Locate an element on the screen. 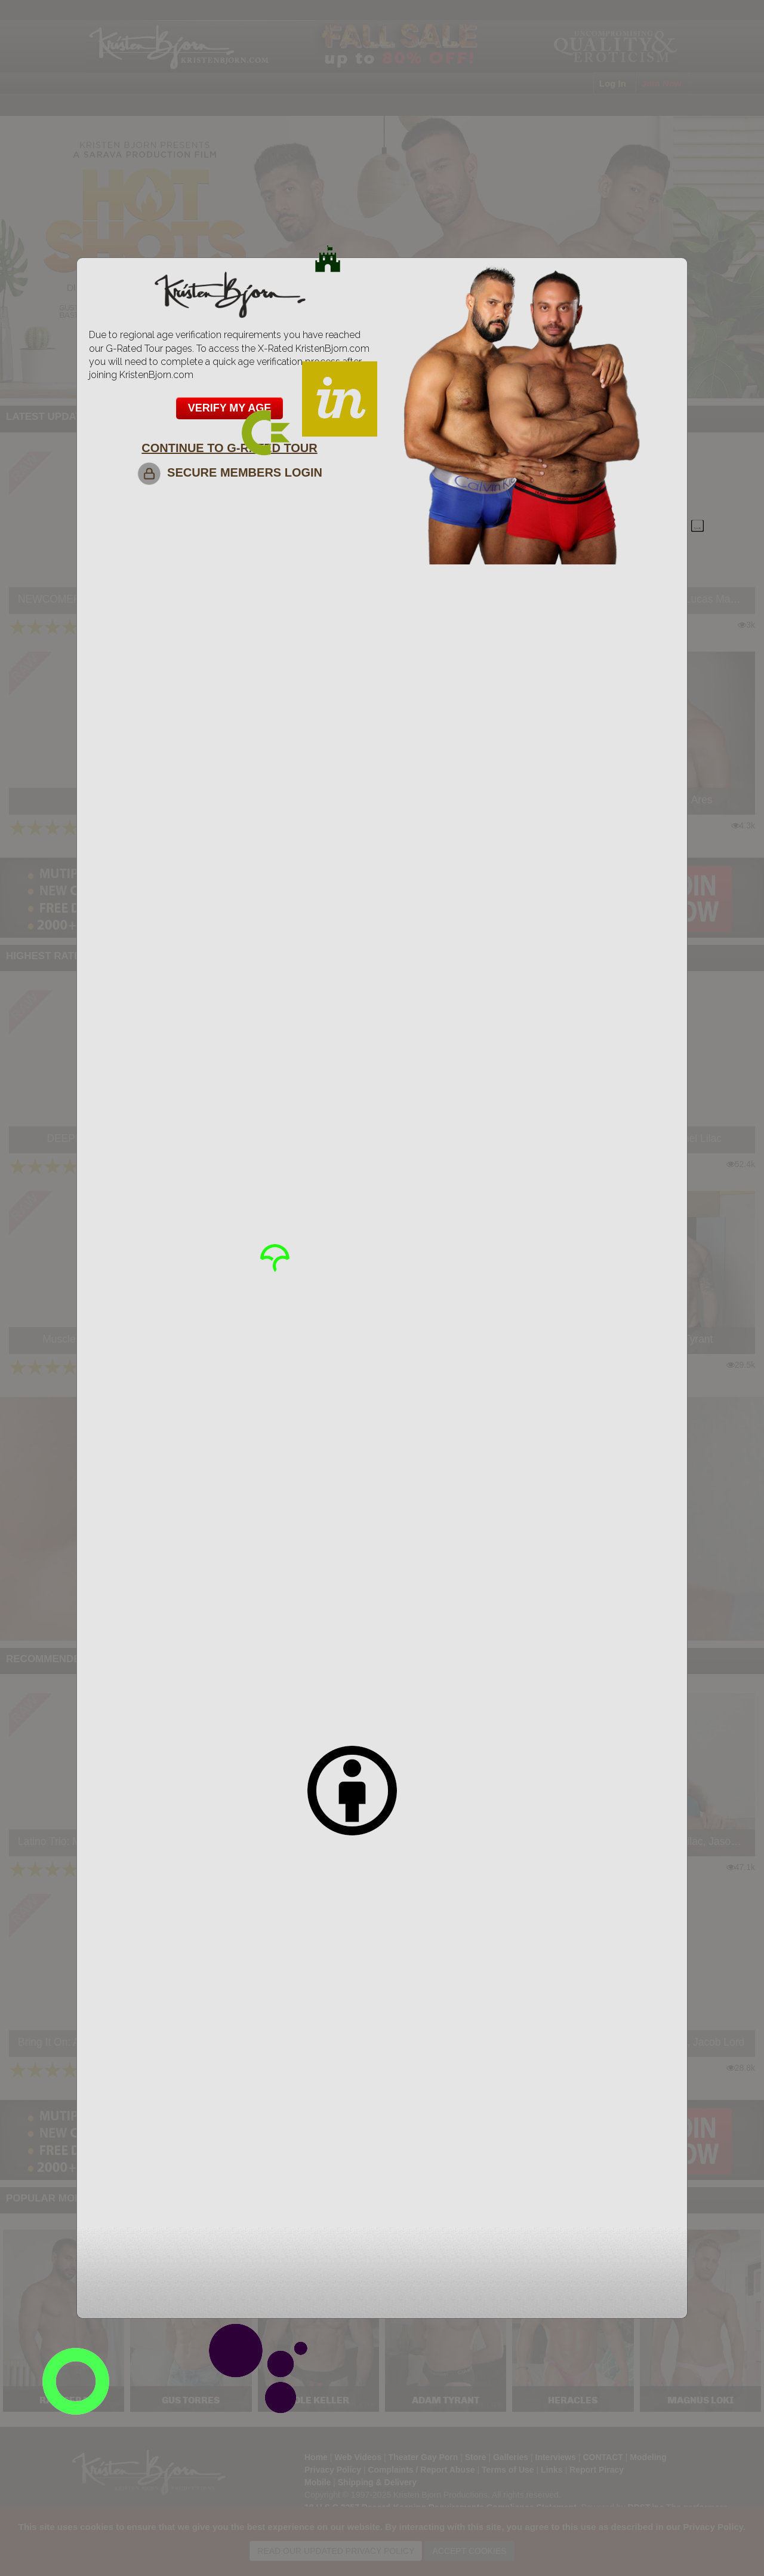  indicates loading or processing in progress is located at coordinates (76, 2381).